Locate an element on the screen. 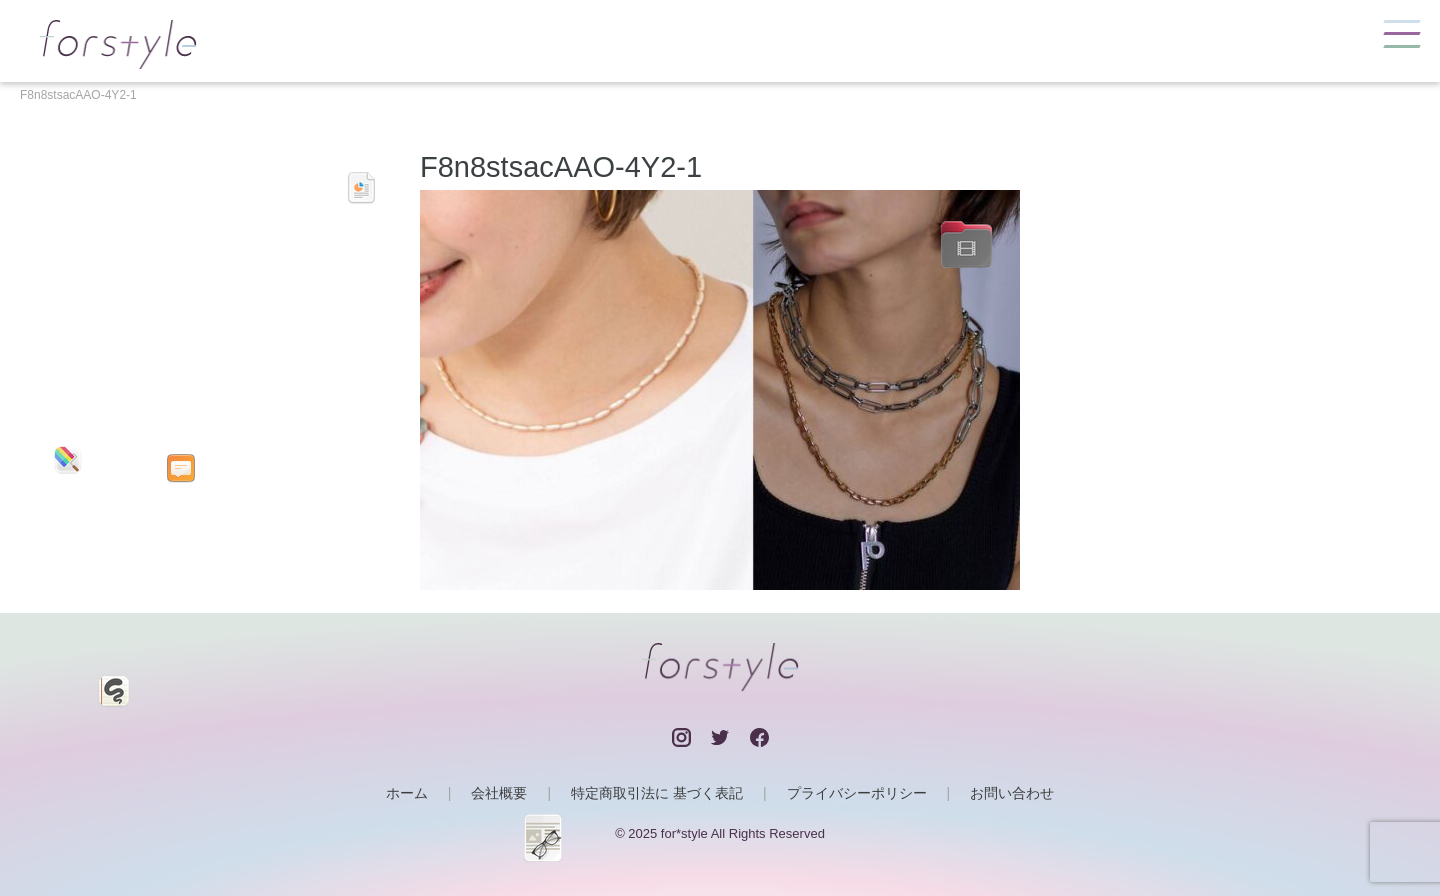 The image size is (1440, 896). open a presentation file is located at coordinates (361, 187).